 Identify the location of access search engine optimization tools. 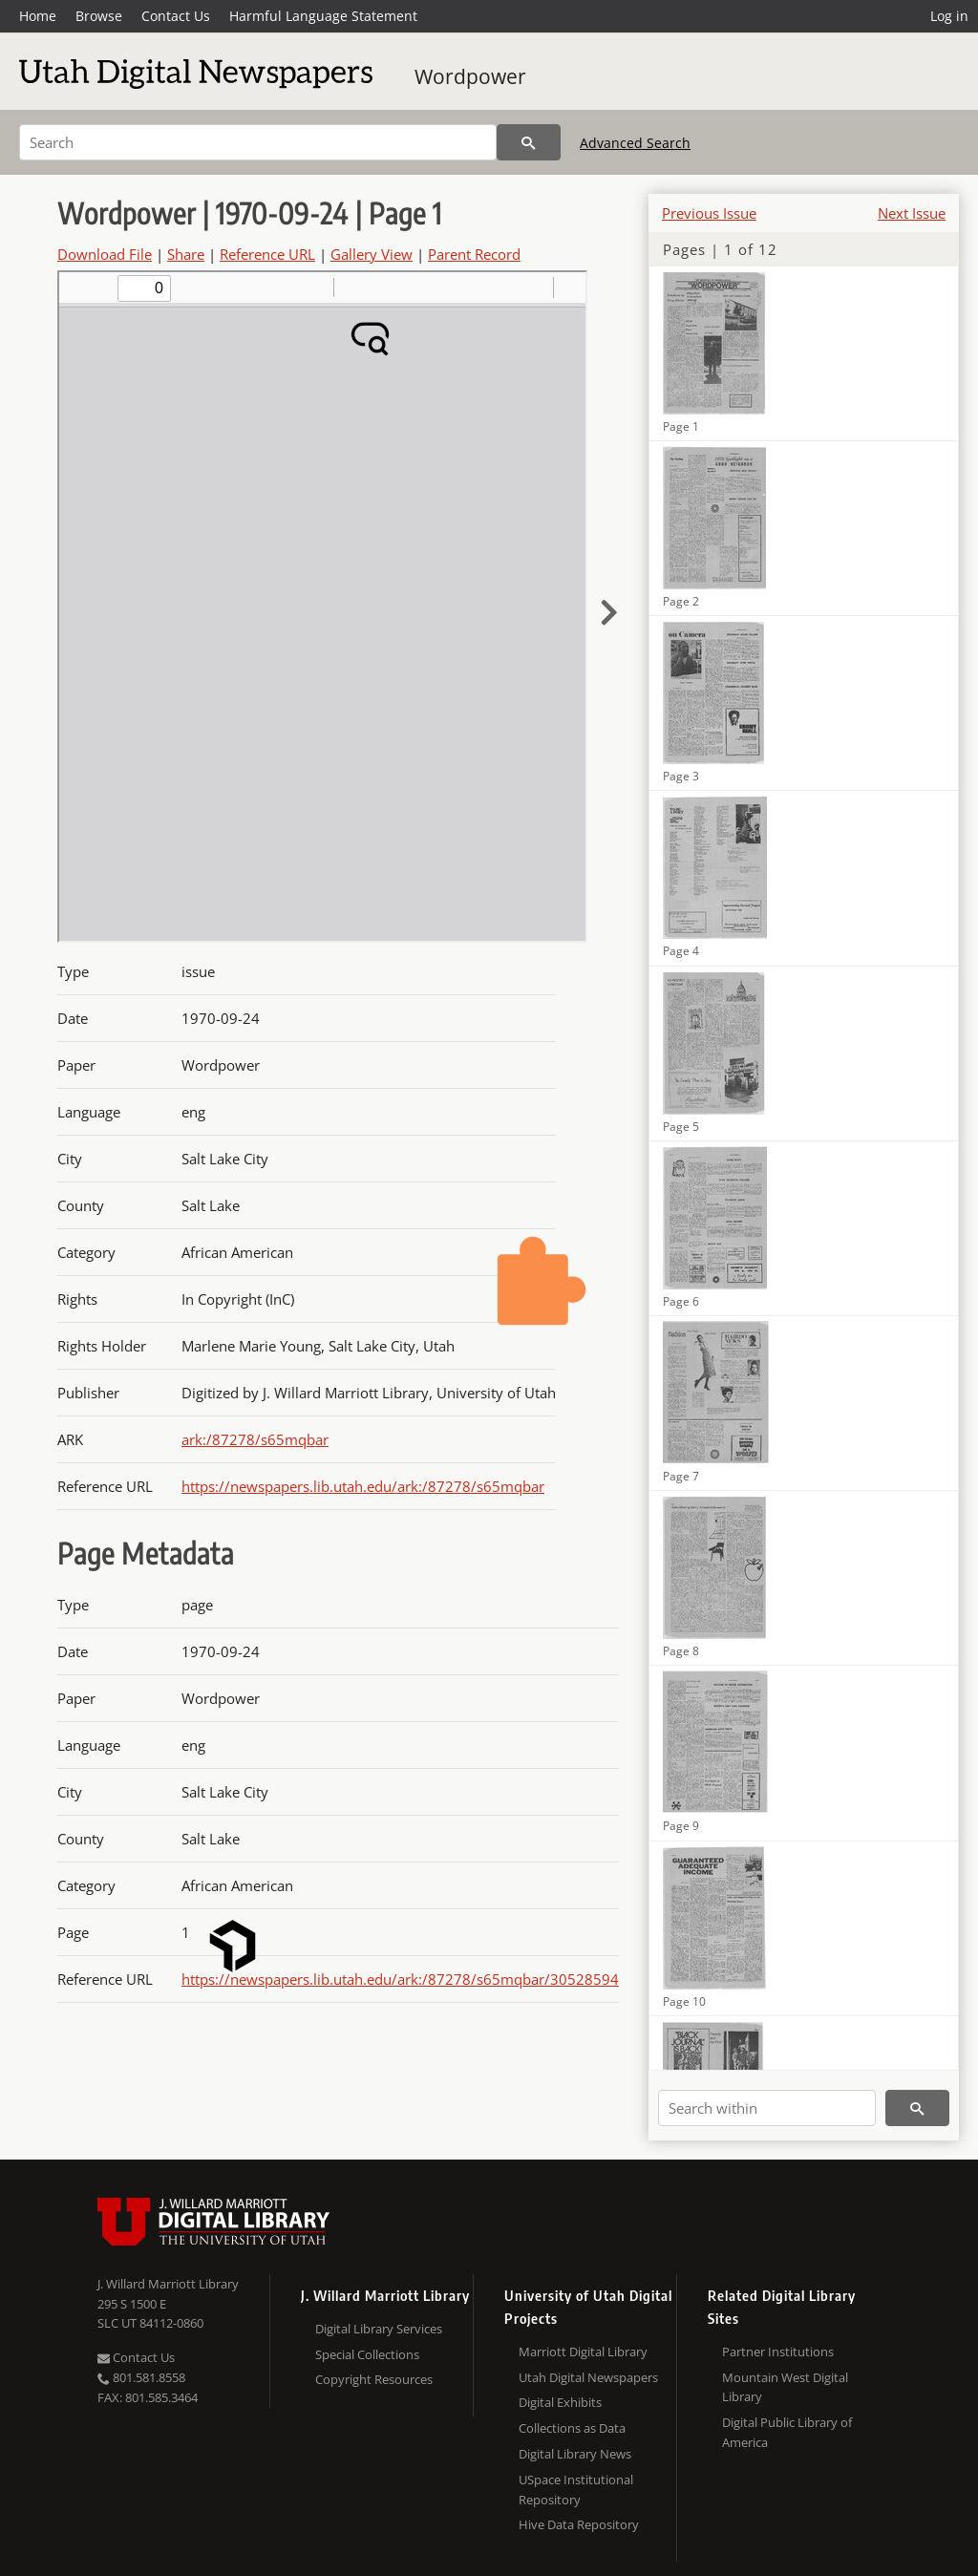
(370, 337).